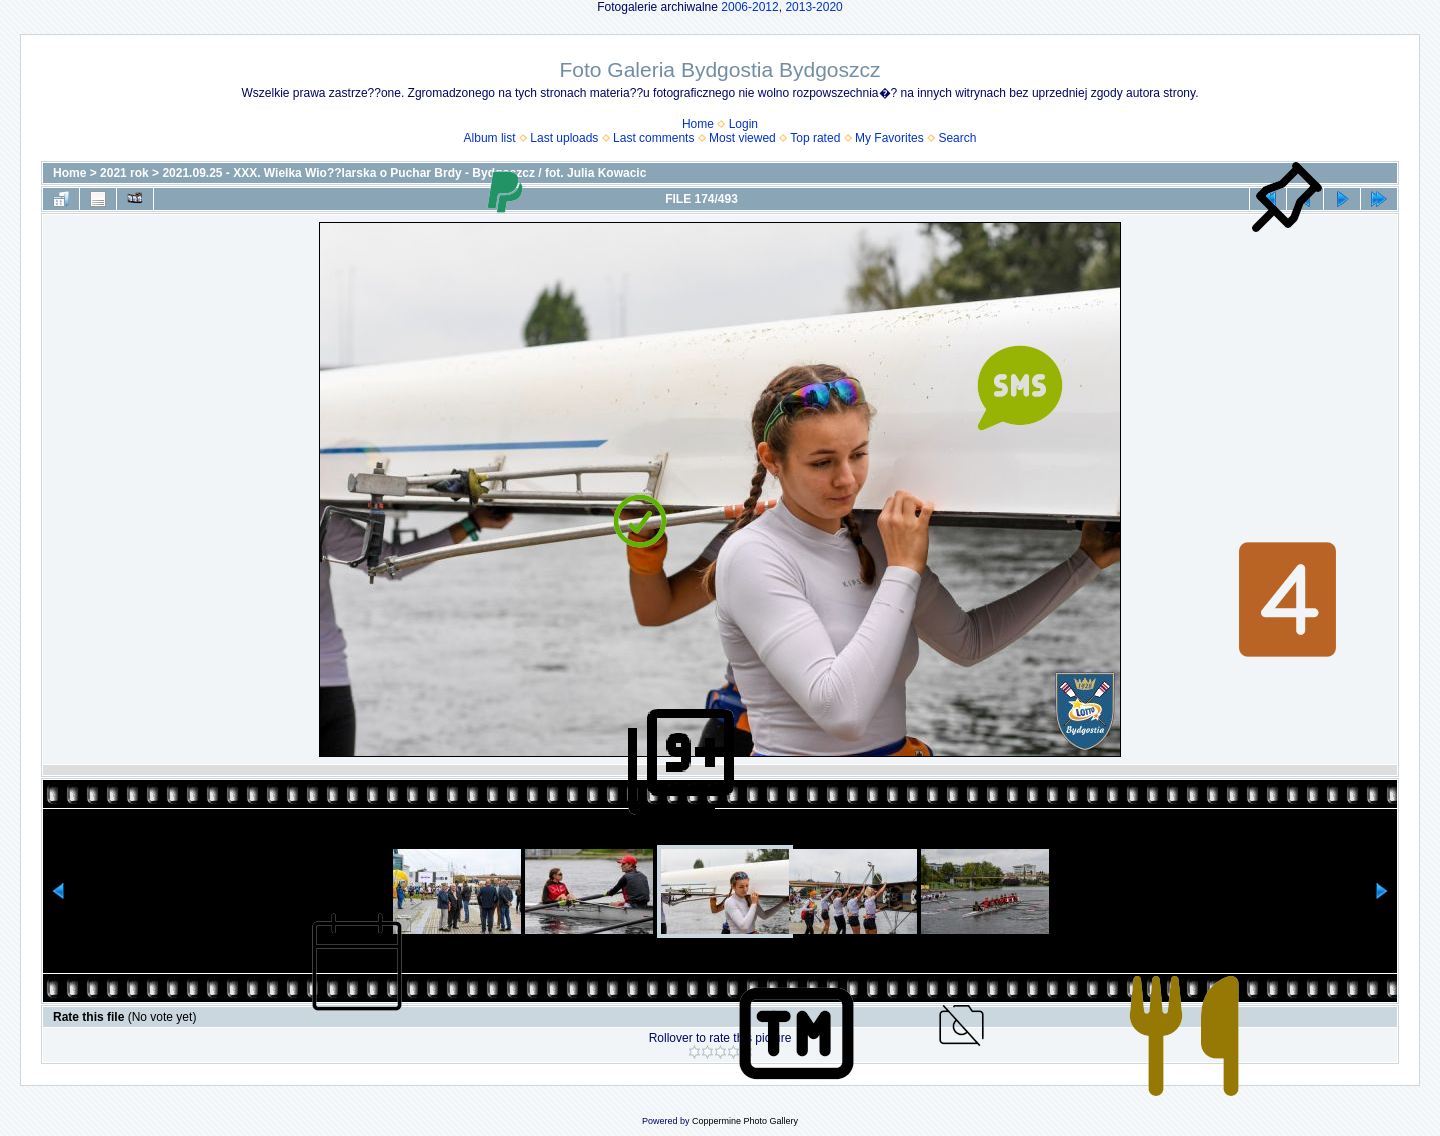  What do you see at coordinates (1287, 599) in the screenshot?
I see `indicates step four in a multi-step process` at bounding box center [1287, 599].